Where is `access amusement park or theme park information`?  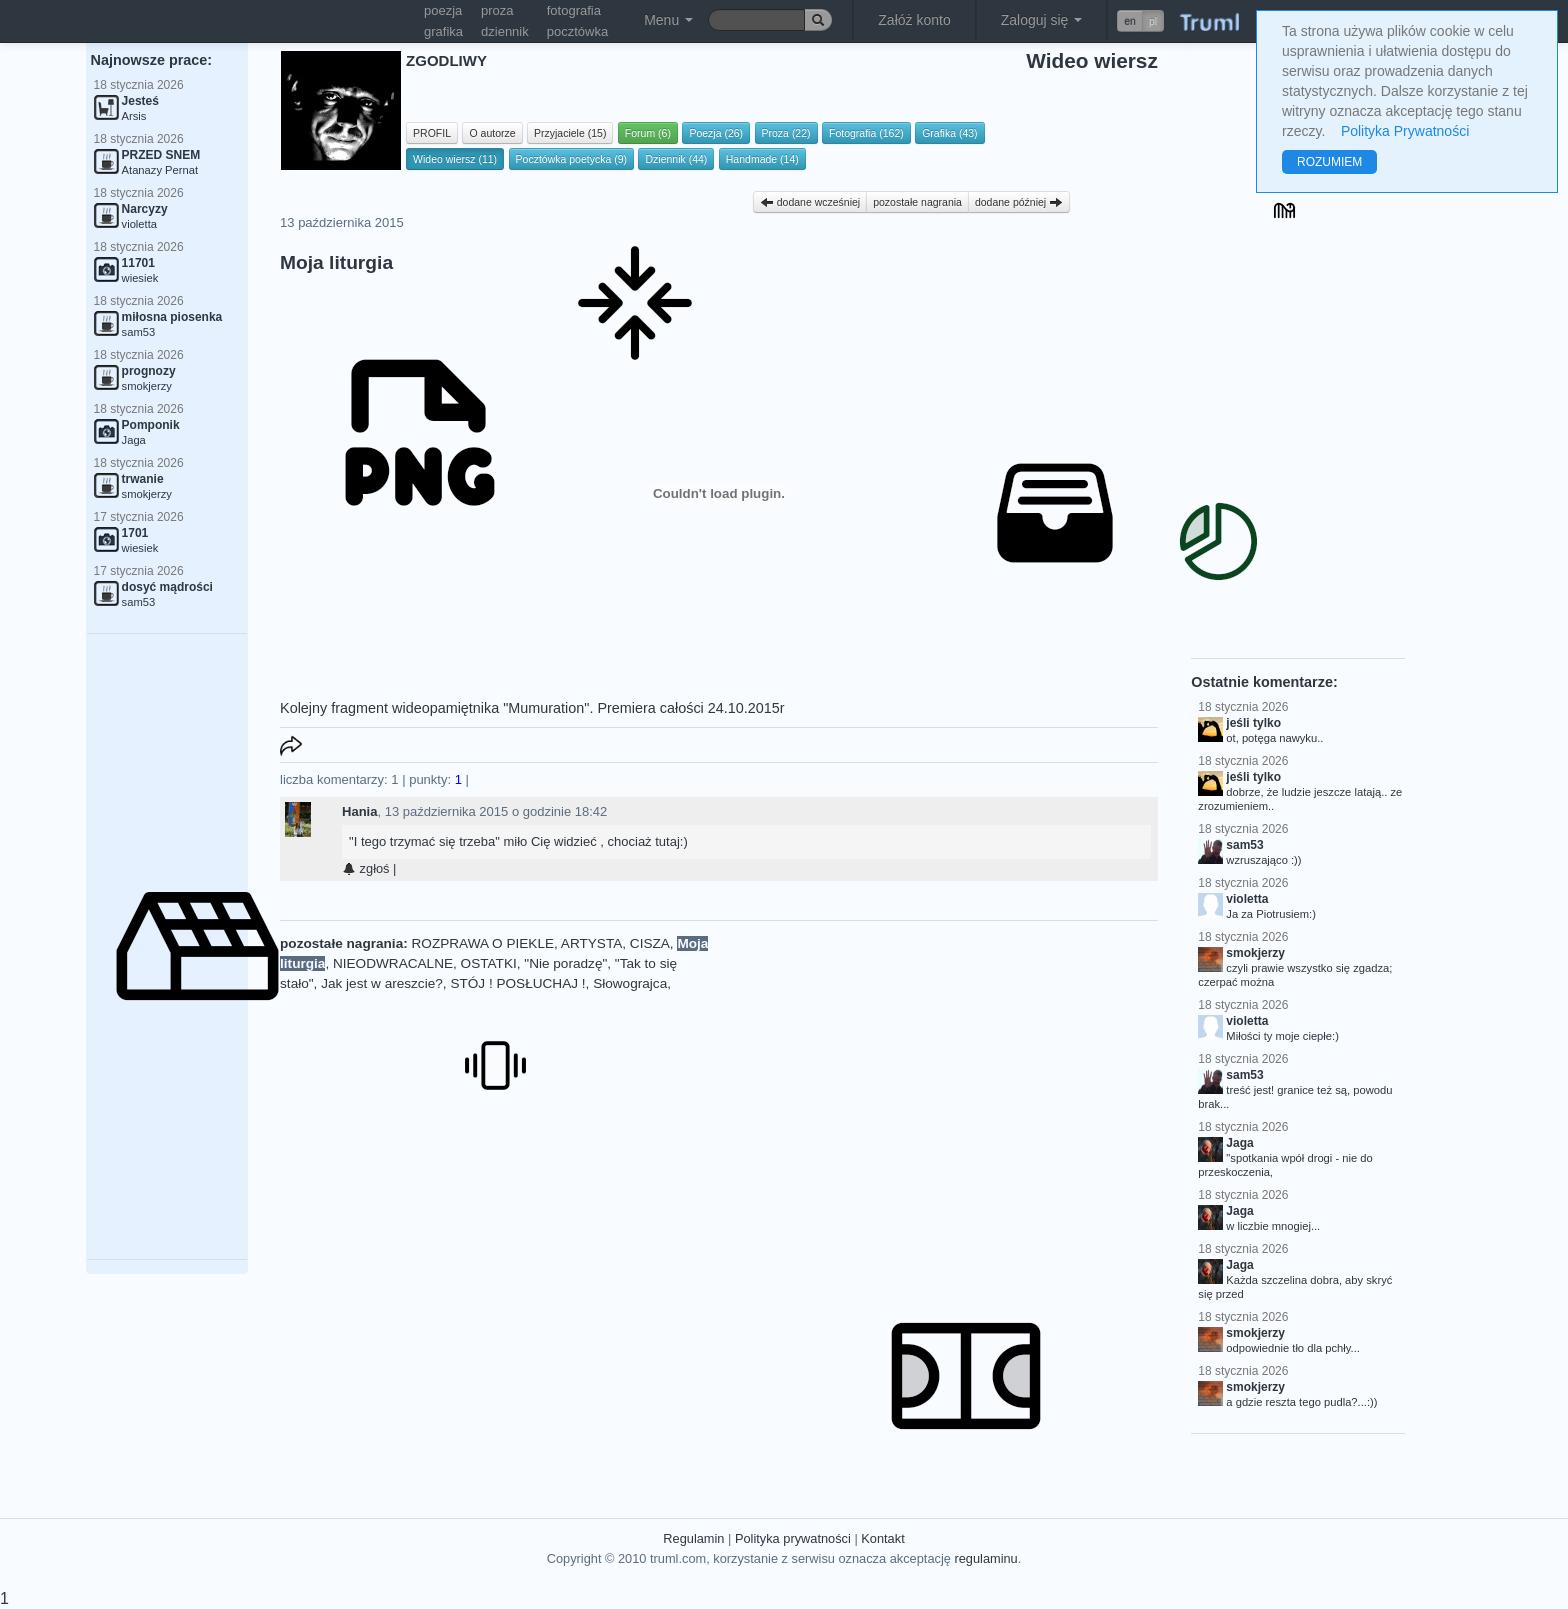 access amusement park or theme park information is located at coordinates (1284, 210).